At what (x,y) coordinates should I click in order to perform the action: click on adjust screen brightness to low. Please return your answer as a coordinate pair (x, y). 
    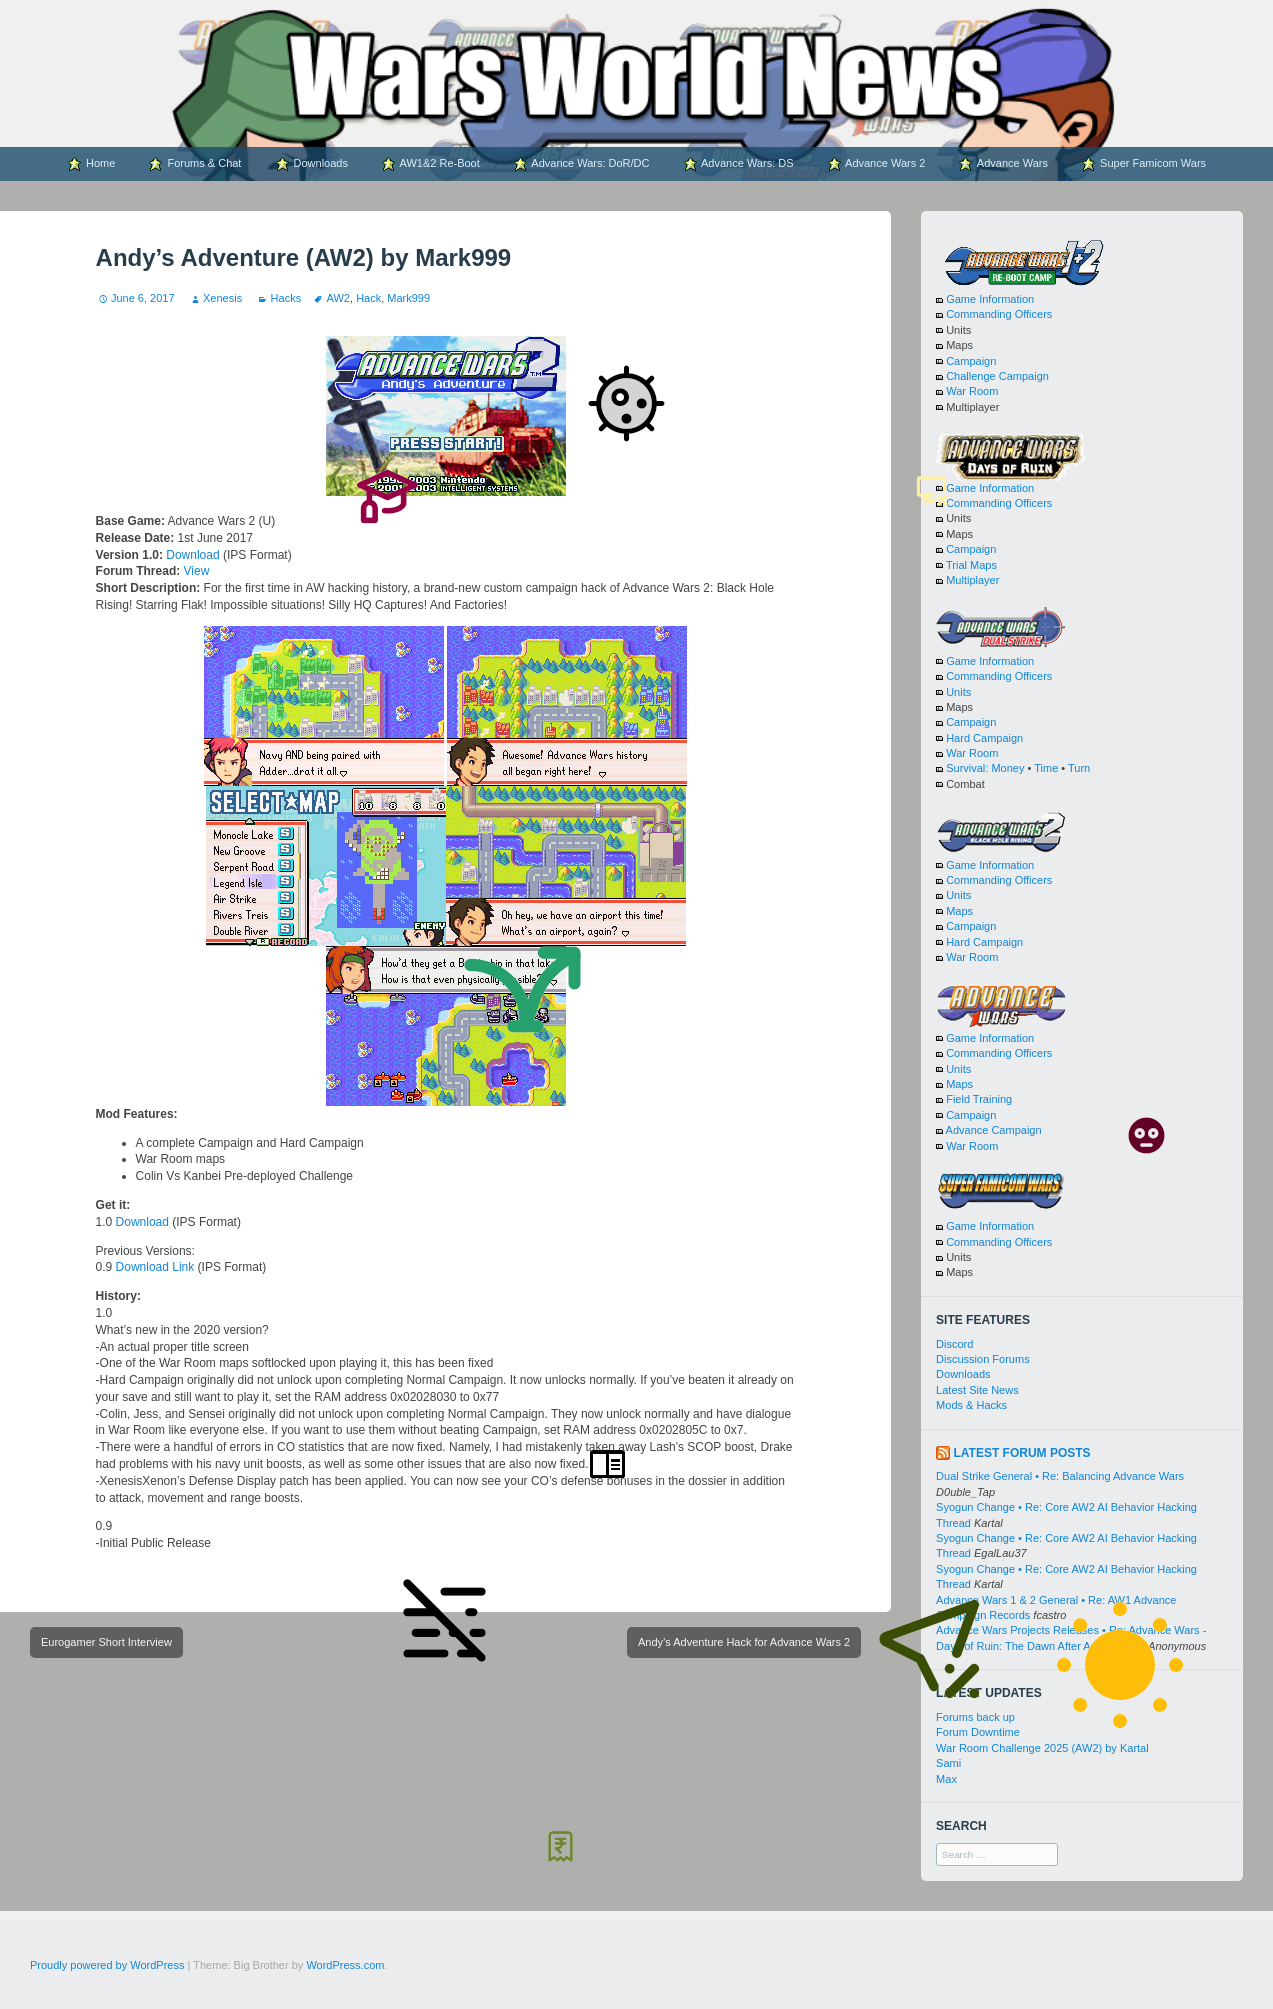
    Looking at the image, I should click on (1120, 1665).